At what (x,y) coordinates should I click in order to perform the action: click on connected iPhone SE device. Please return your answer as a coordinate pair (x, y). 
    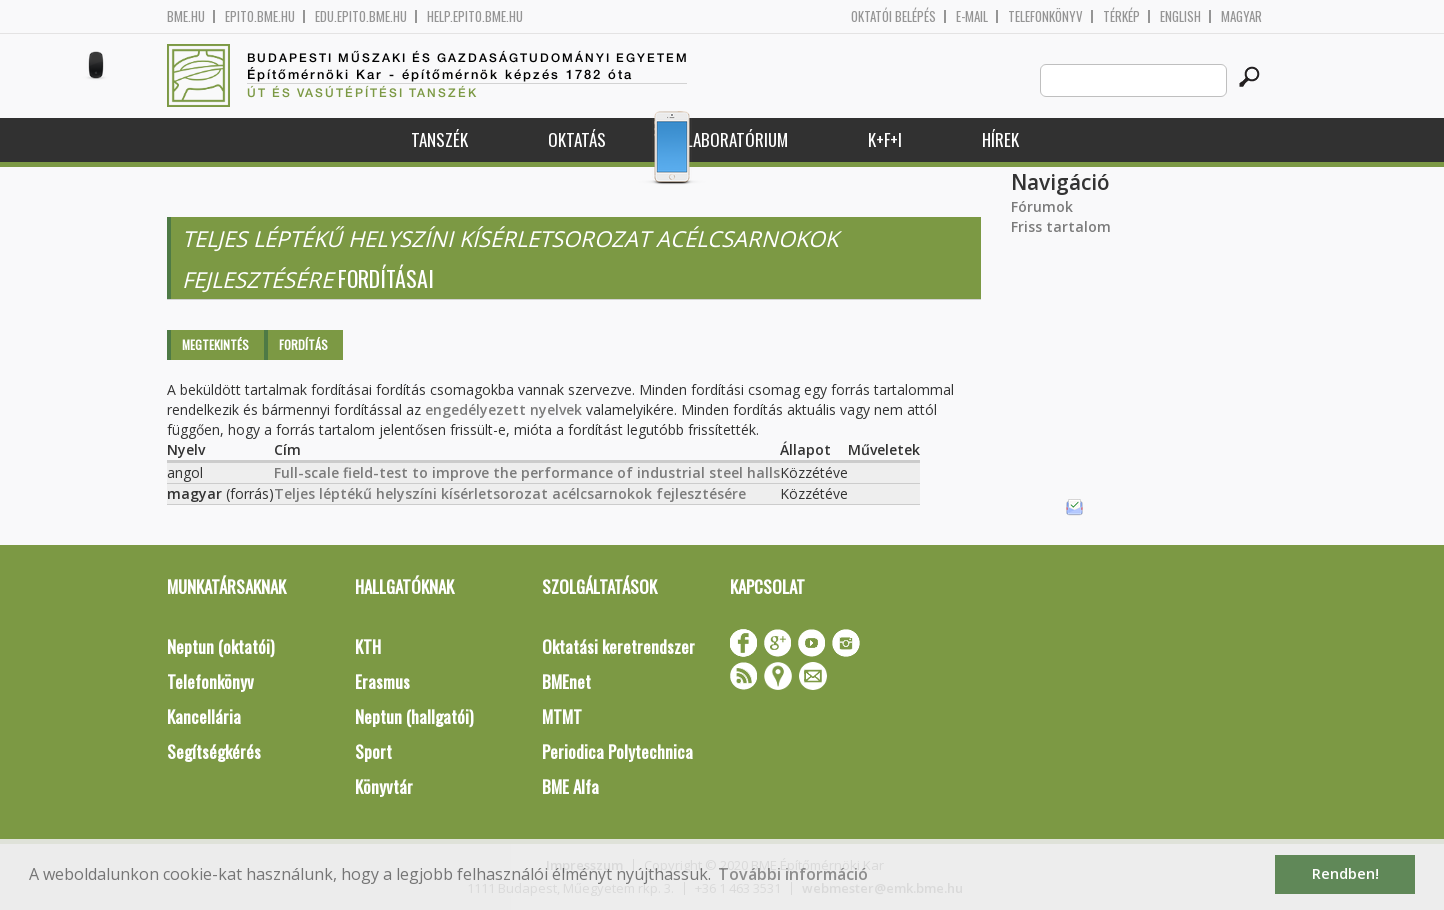
    Looking at the image, I should click on (672, 148).